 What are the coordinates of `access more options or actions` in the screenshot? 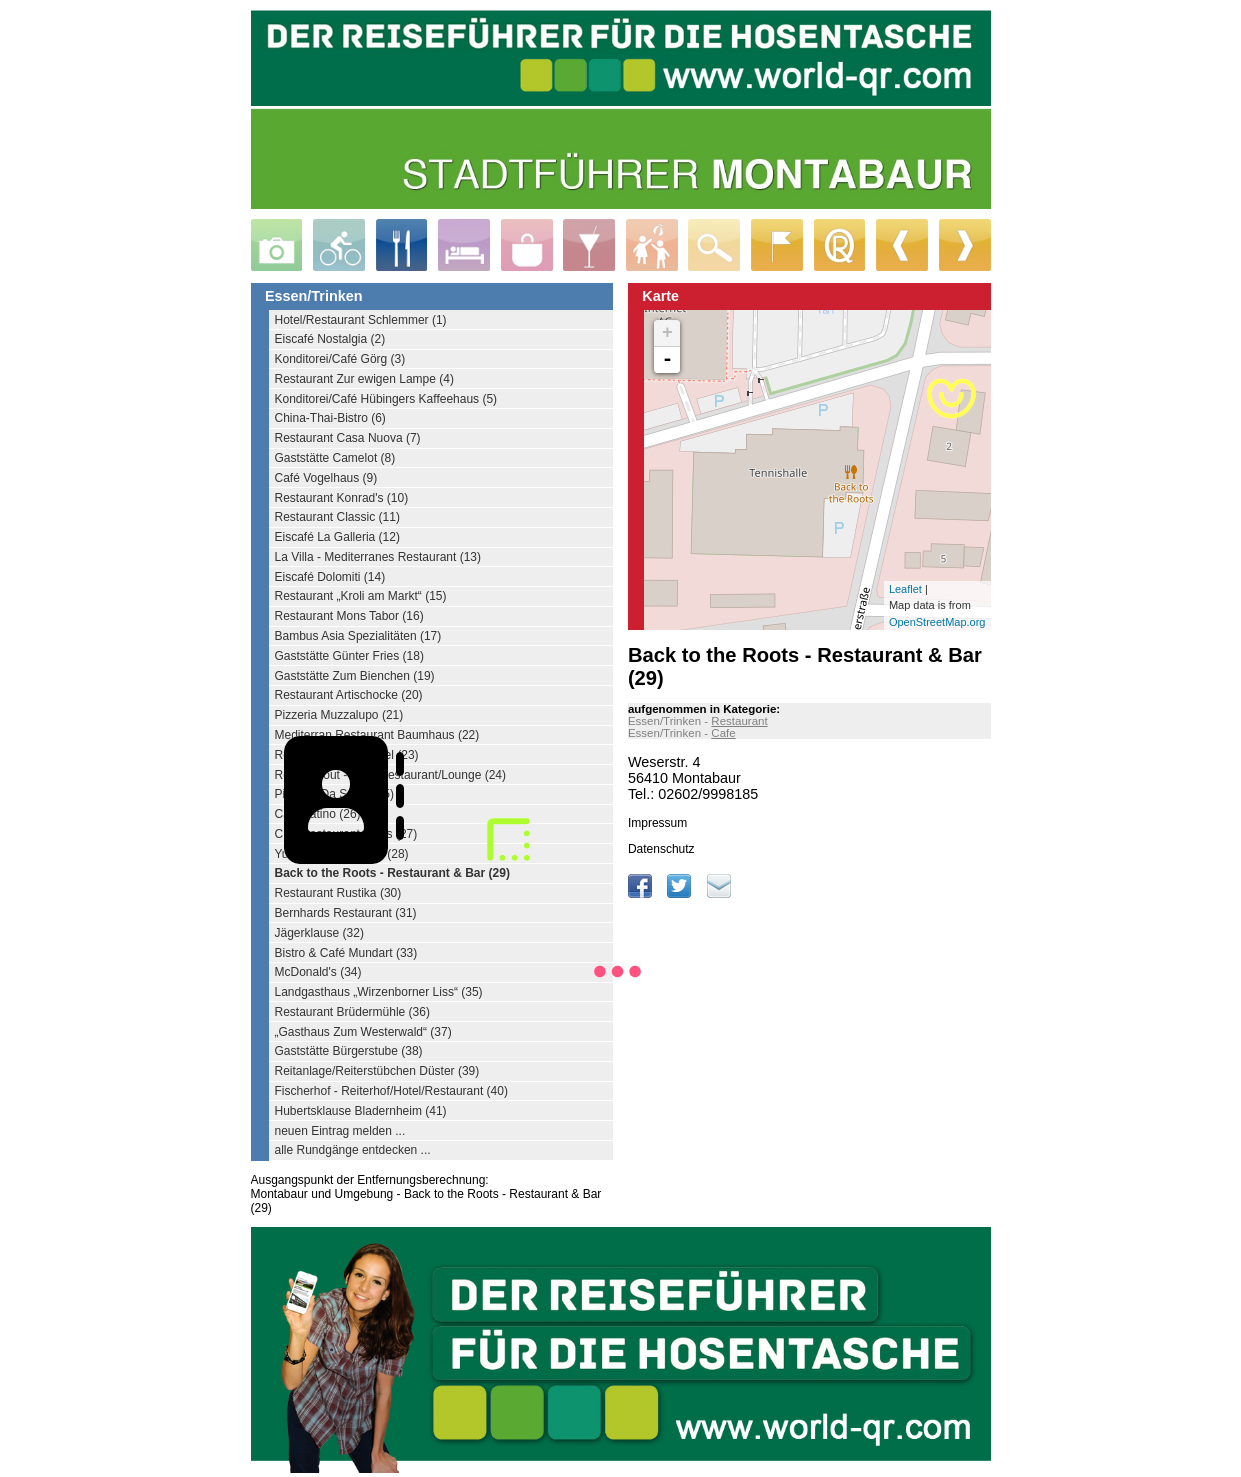 It's located at (617, 971).